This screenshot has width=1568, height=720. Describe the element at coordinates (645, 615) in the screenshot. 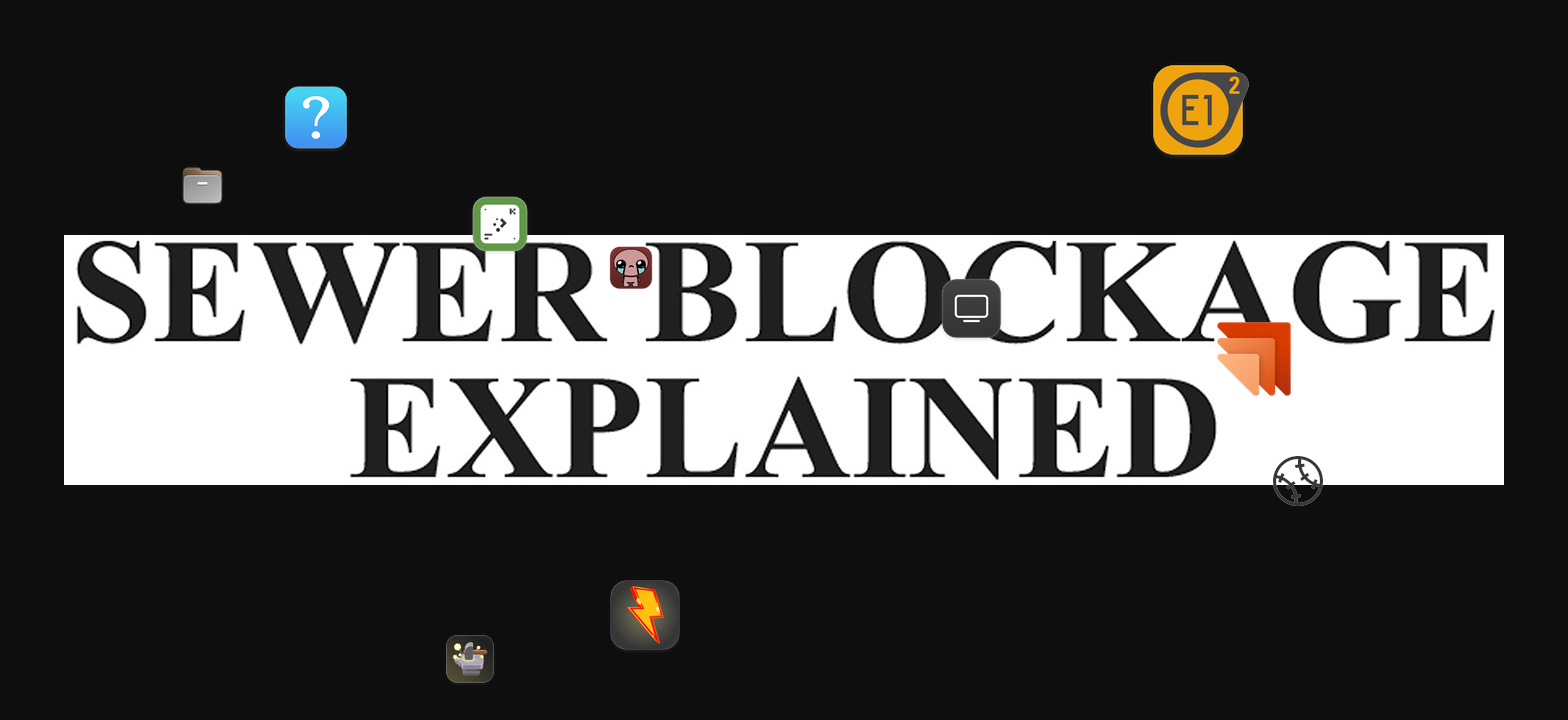

I see `launch rvgl racing game` at that location.